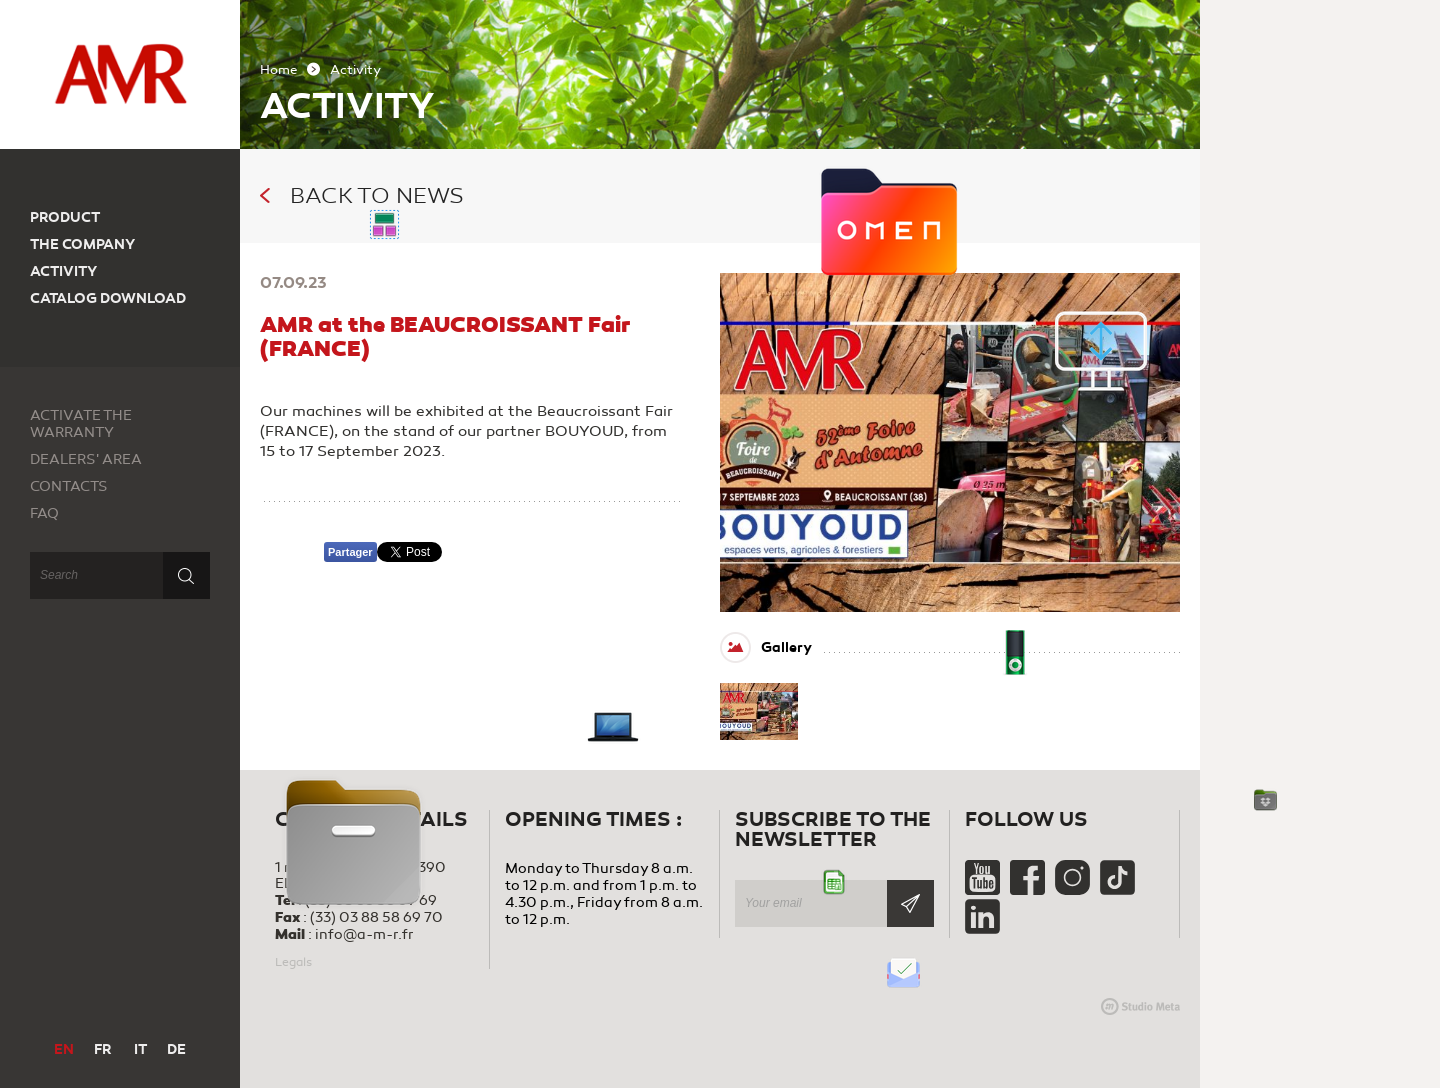 The height and width of the screenshot is (1088, 1440). What do you see at coordinates (1265, 799) in the screenshot?
I see `open your Dropbox folder` at bounding box center [1265, 799].